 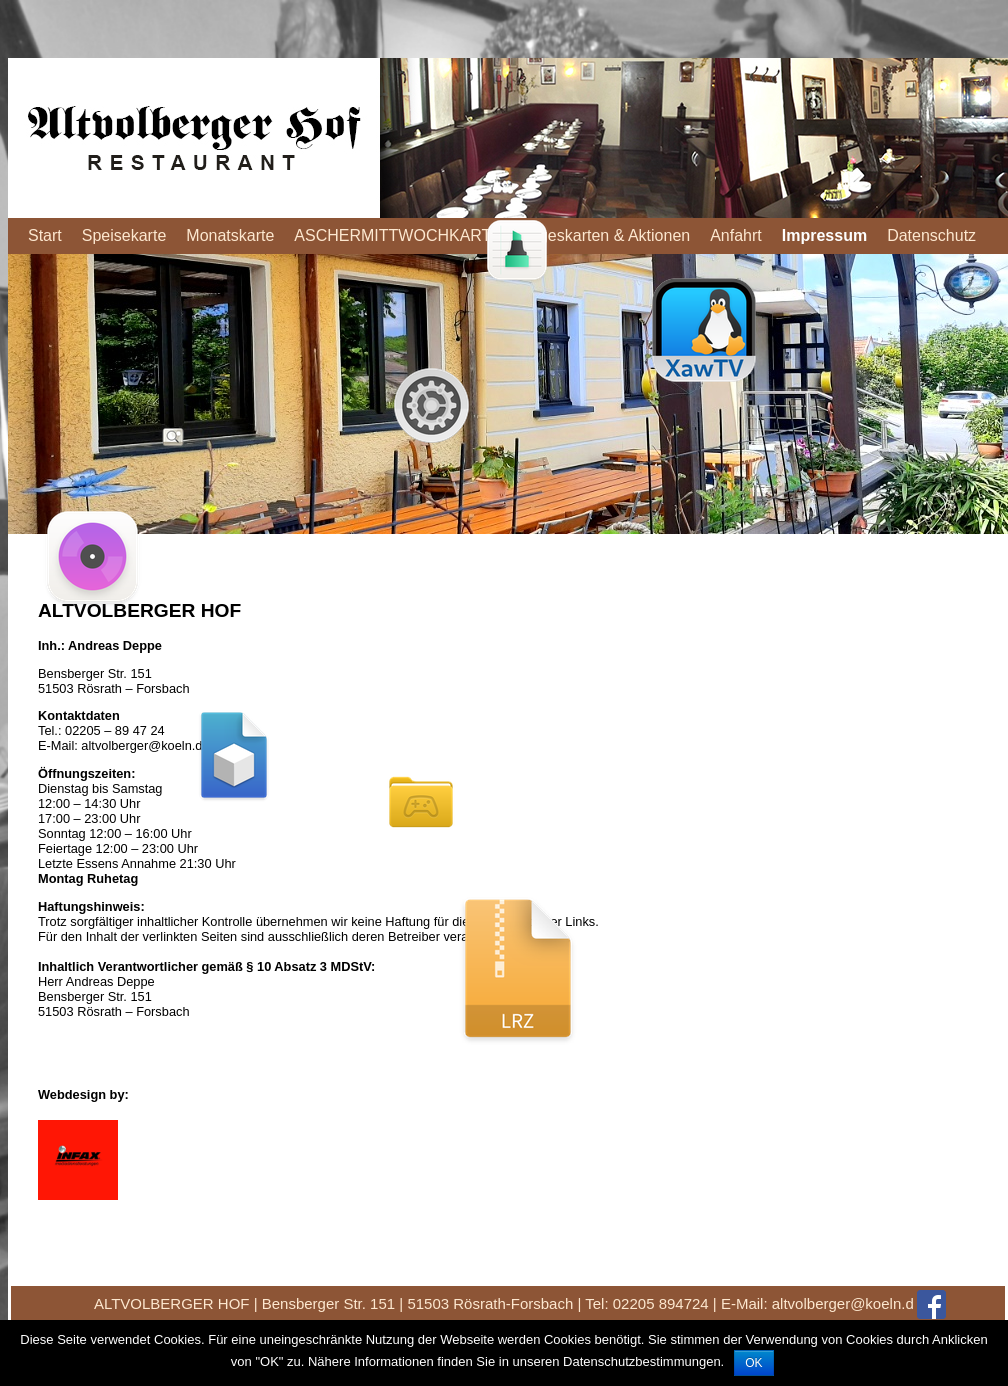 I want to click on open tauon music box app, so click(x=92, y=556).